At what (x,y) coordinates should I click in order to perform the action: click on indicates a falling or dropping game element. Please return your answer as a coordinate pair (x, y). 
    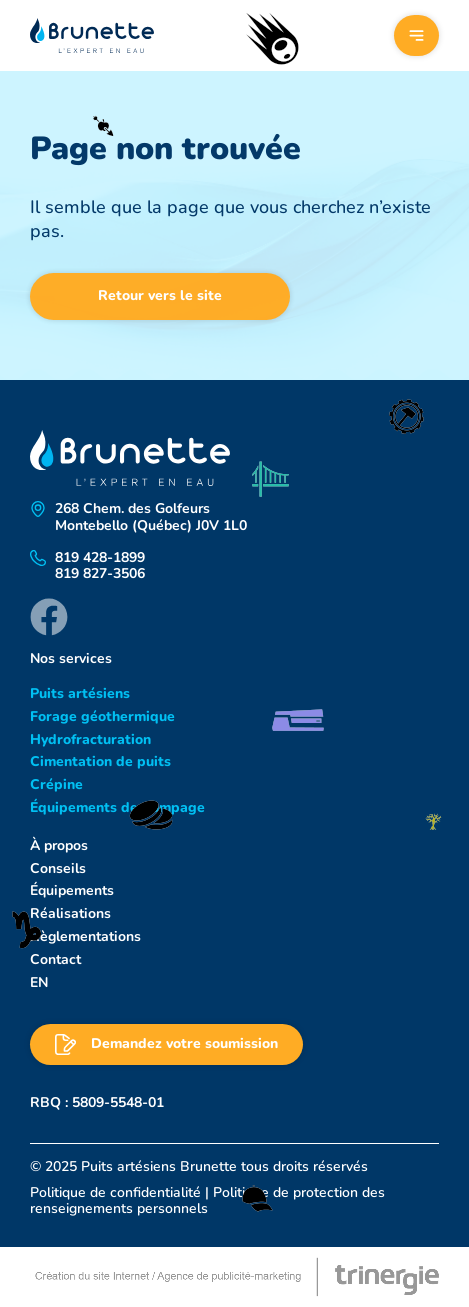
    Looking at the image, I should click on (272, 38).